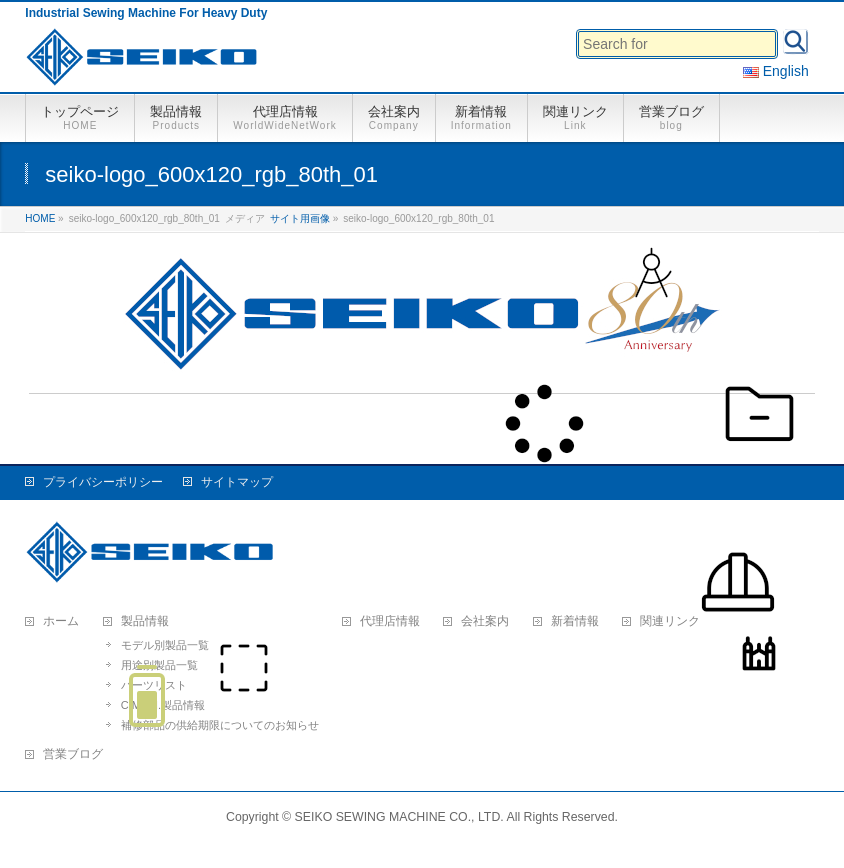 The width and height of the screenshot is (844, 868). I want to click on access drawing or drafting tools, so click(651, 273).